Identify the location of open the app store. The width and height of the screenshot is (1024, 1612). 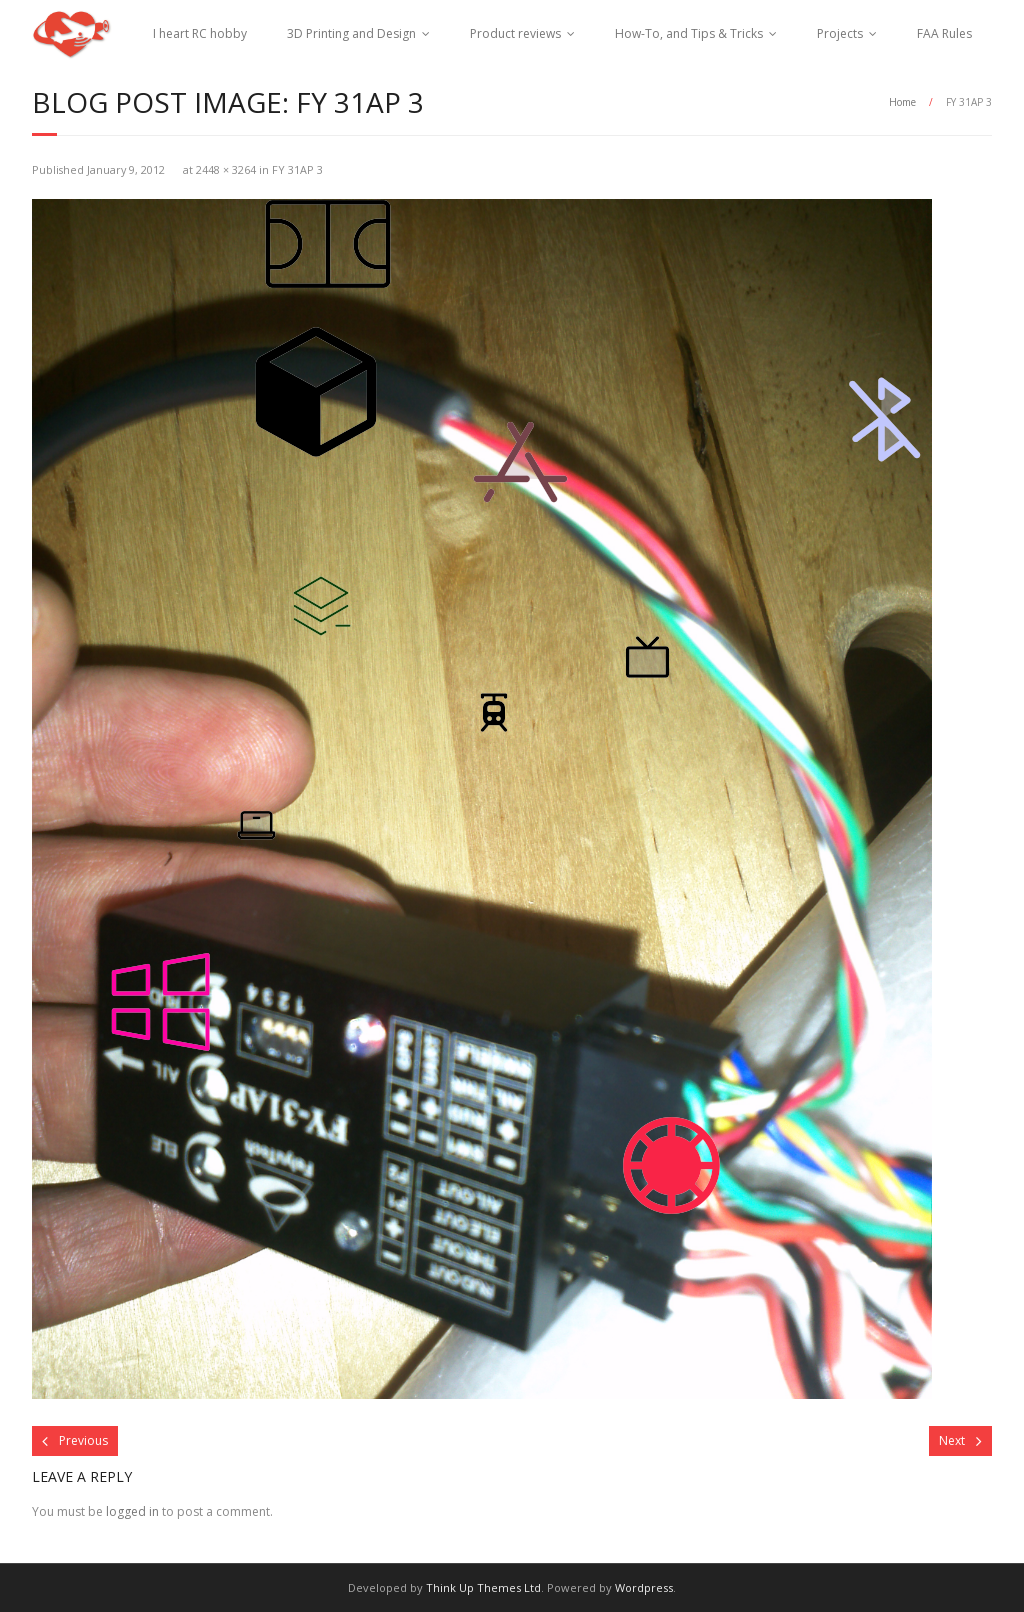
(520, 465).